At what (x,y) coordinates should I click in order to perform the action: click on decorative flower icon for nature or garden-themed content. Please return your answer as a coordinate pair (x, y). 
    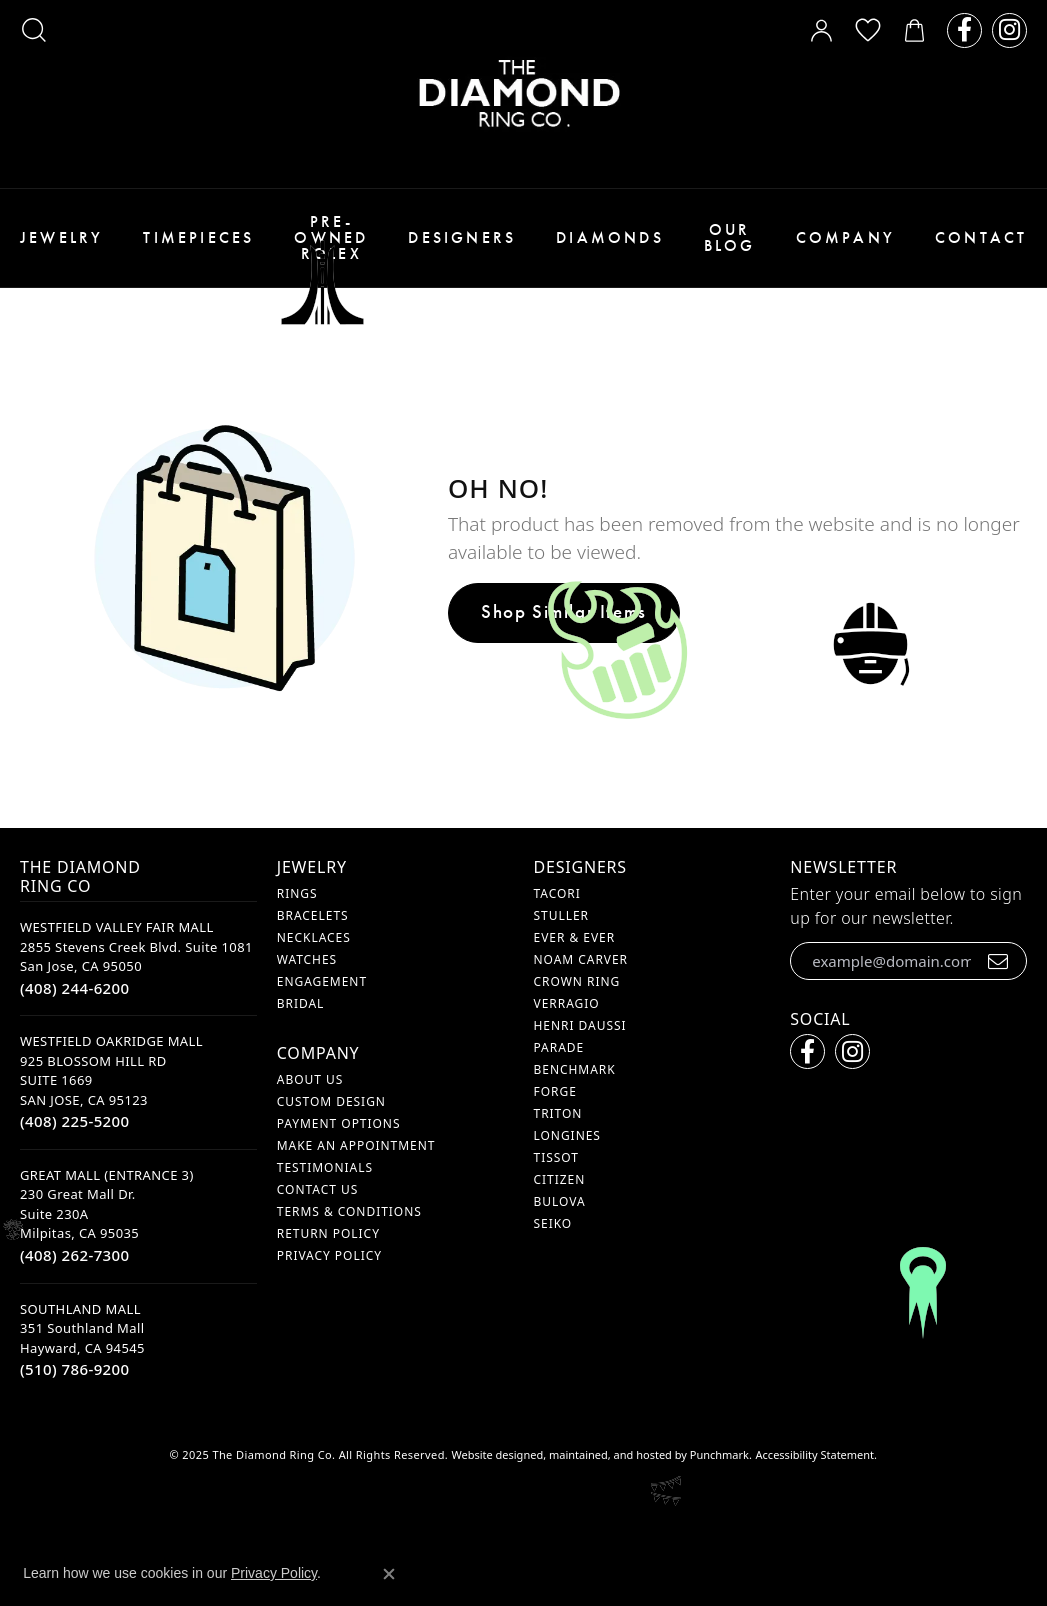
    Looking at the image, I should click on (13, 1229).